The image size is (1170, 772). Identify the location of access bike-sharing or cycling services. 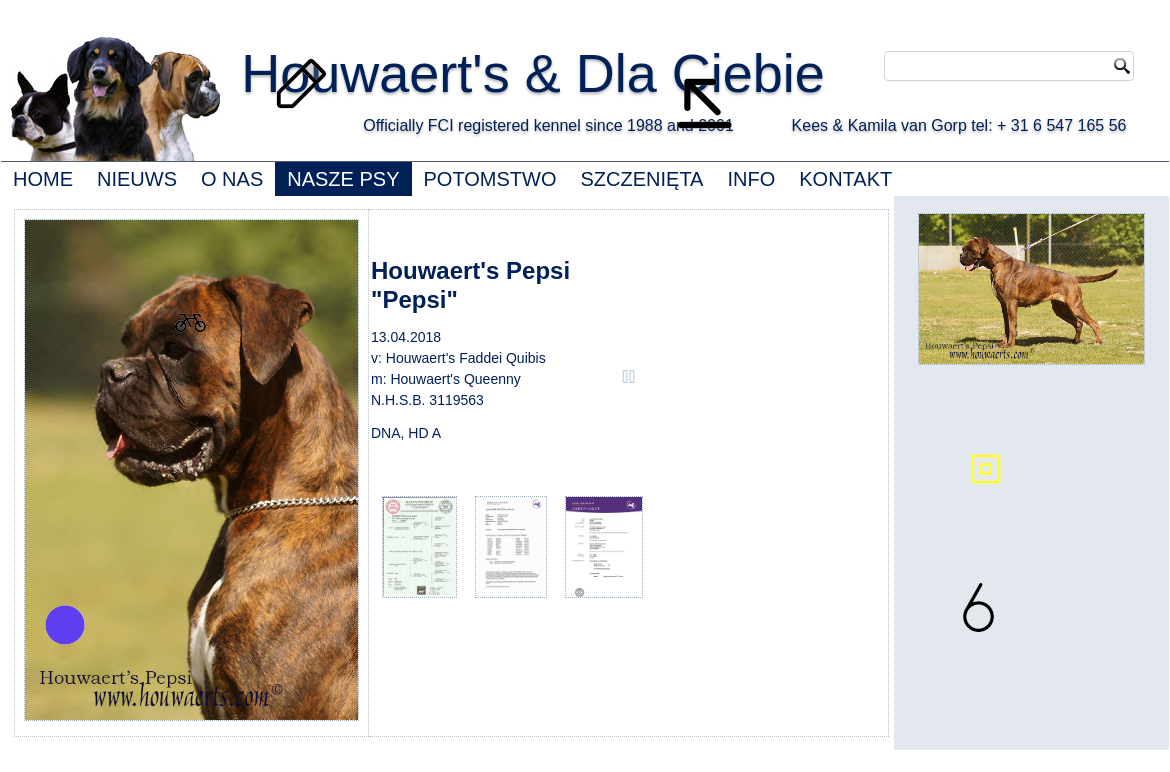
(190, 322).